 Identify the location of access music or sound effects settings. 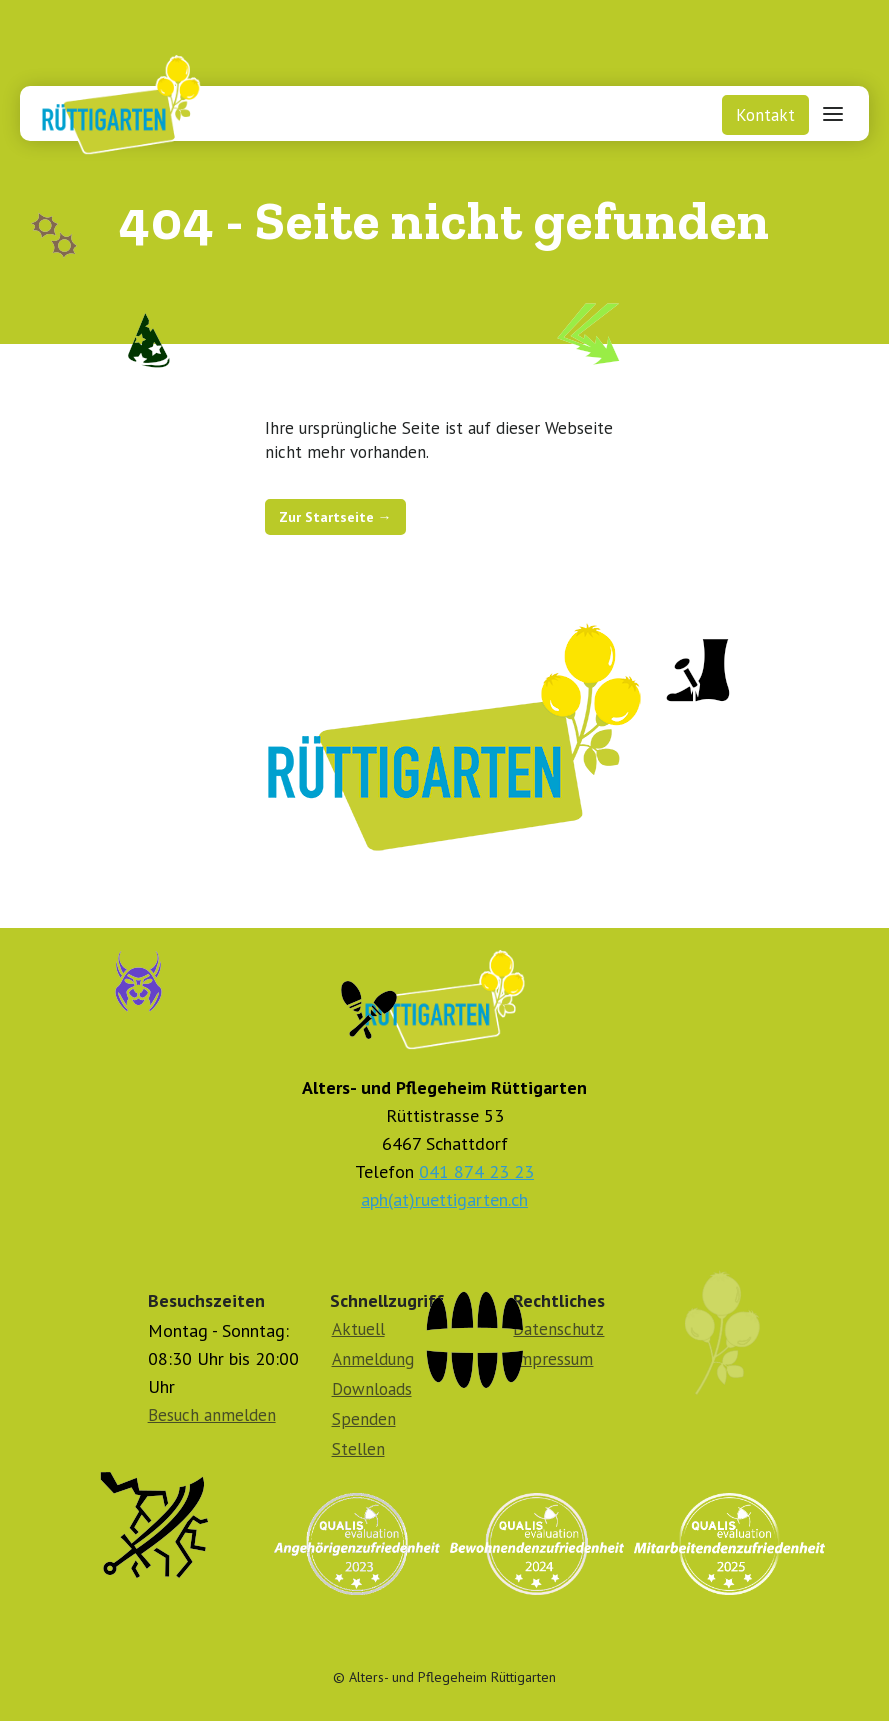
(369, 1010).